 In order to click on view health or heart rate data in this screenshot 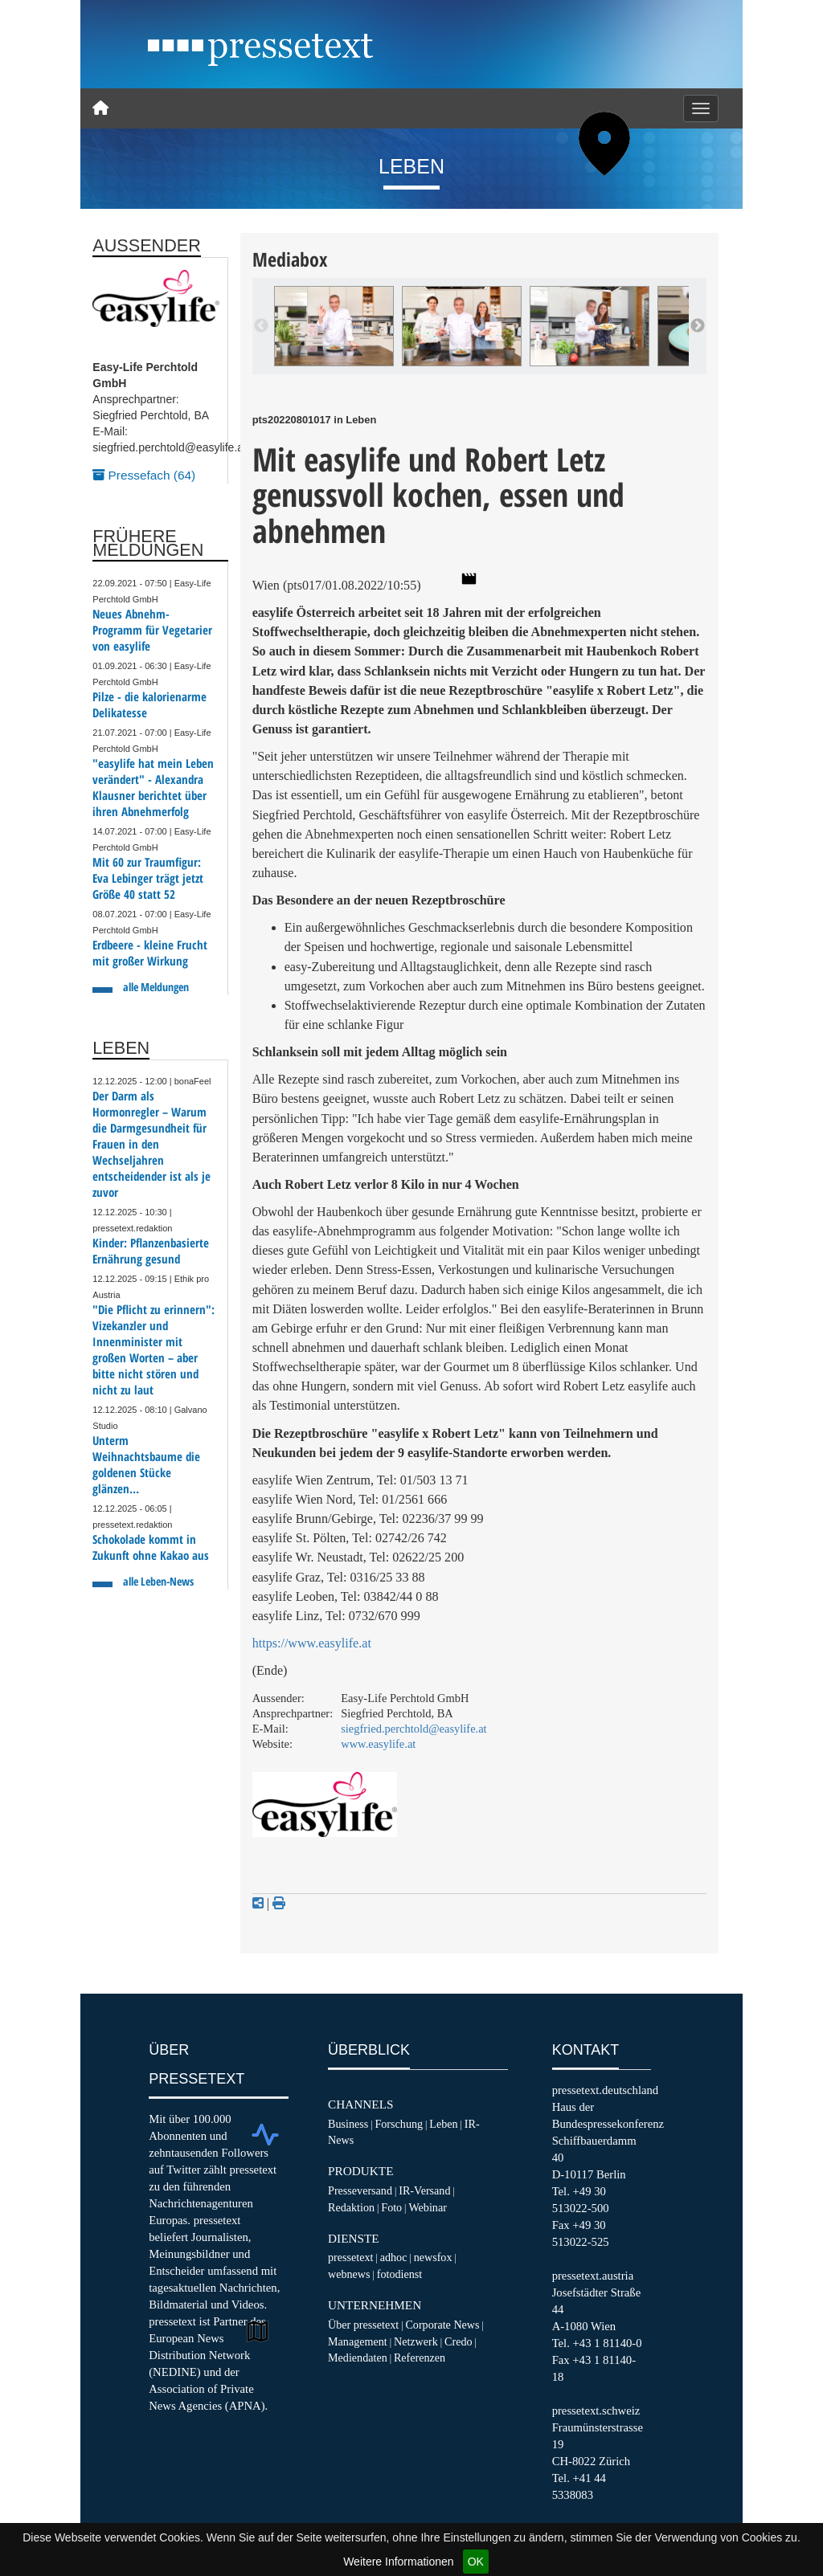, I will do `click(265, 2135)`.